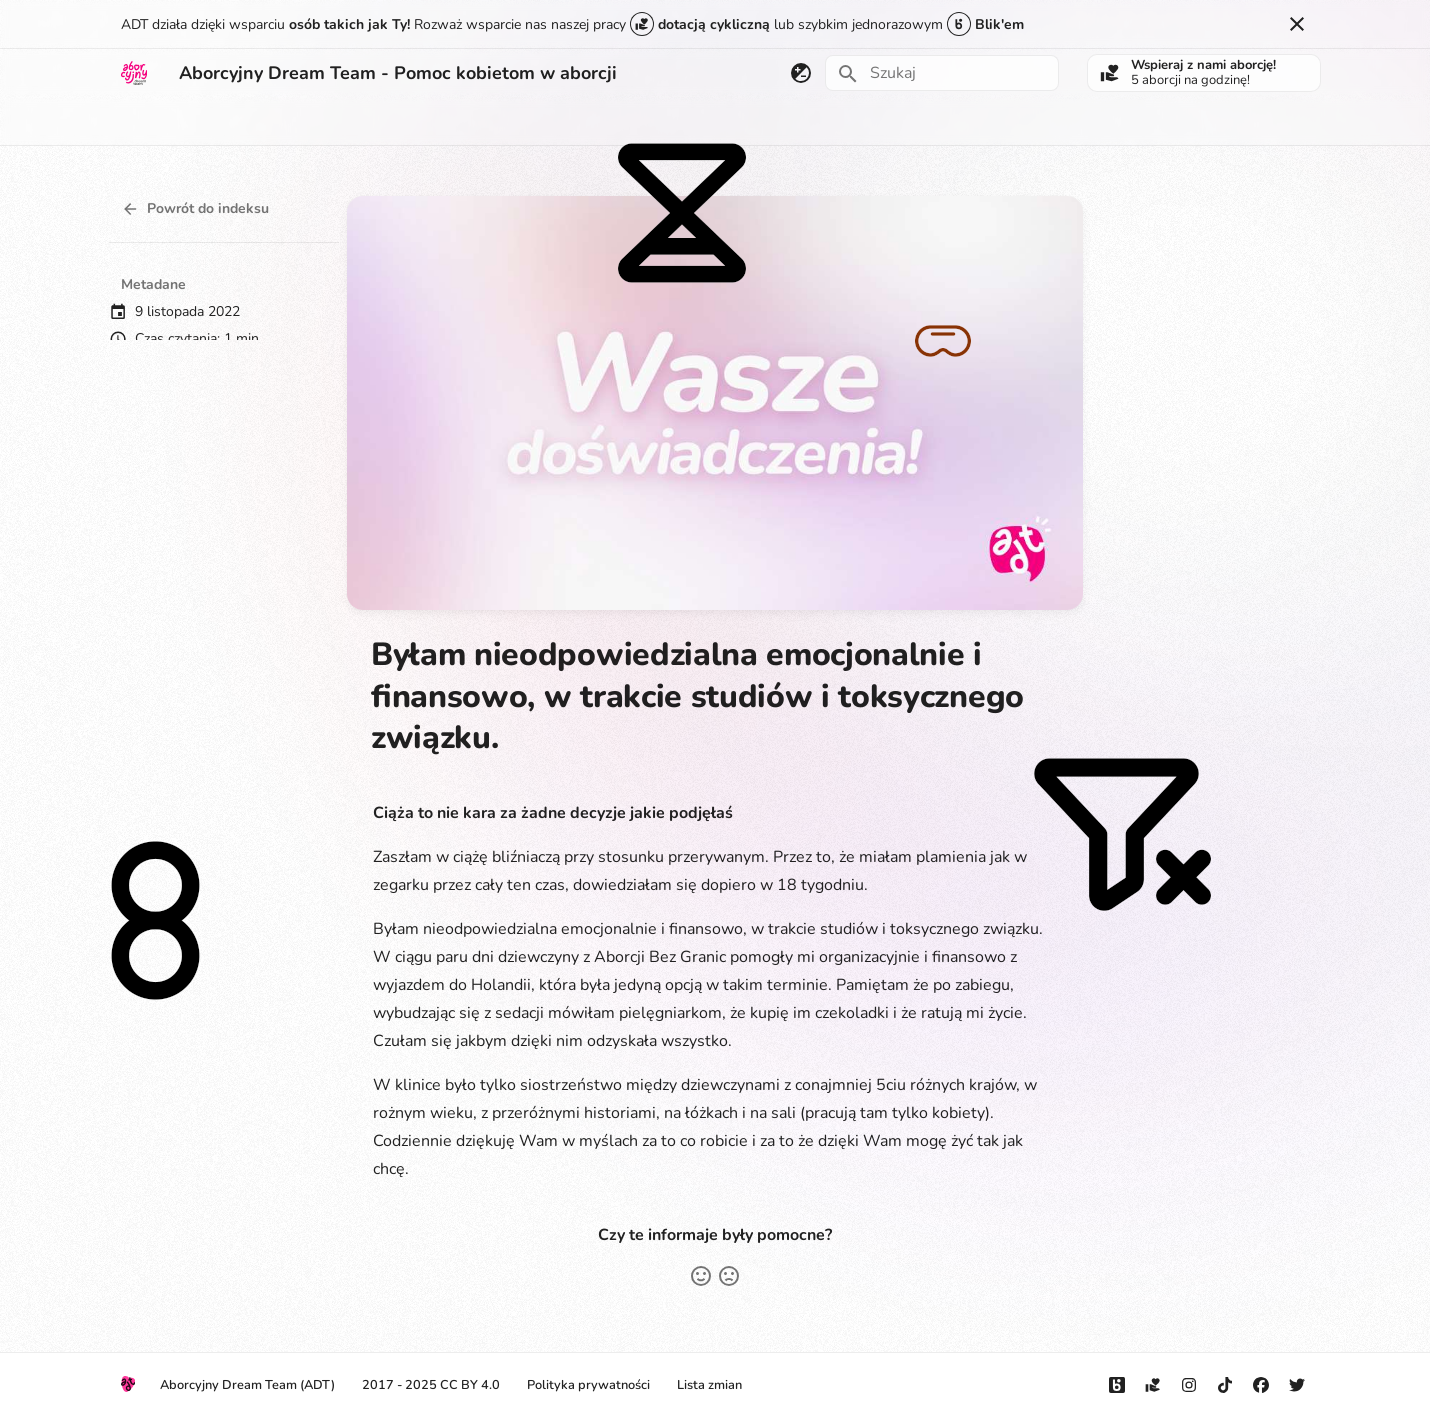  I want to click on indicates time is running low or nearly expired, so click(682, 213).